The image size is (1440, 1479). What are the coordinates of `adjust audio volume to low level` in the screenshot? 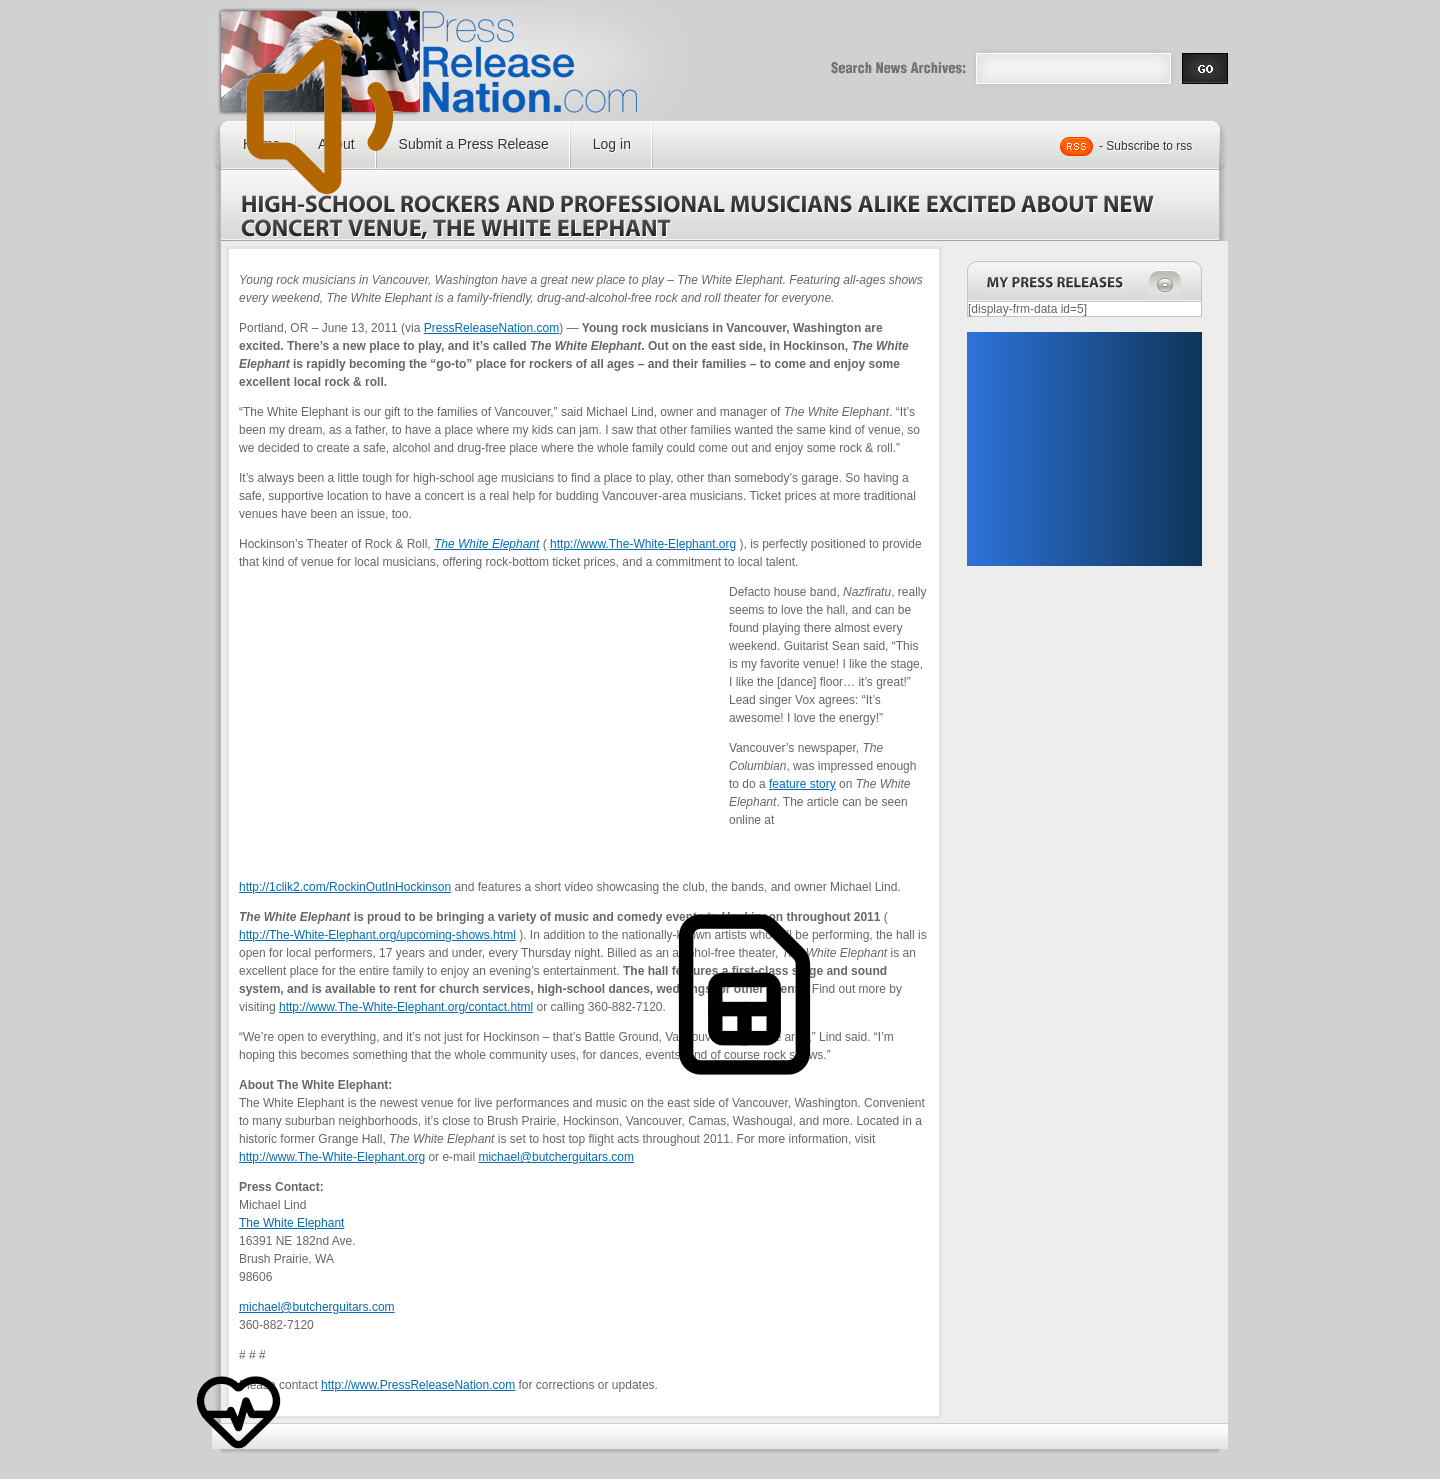 It's located at (341, 116).